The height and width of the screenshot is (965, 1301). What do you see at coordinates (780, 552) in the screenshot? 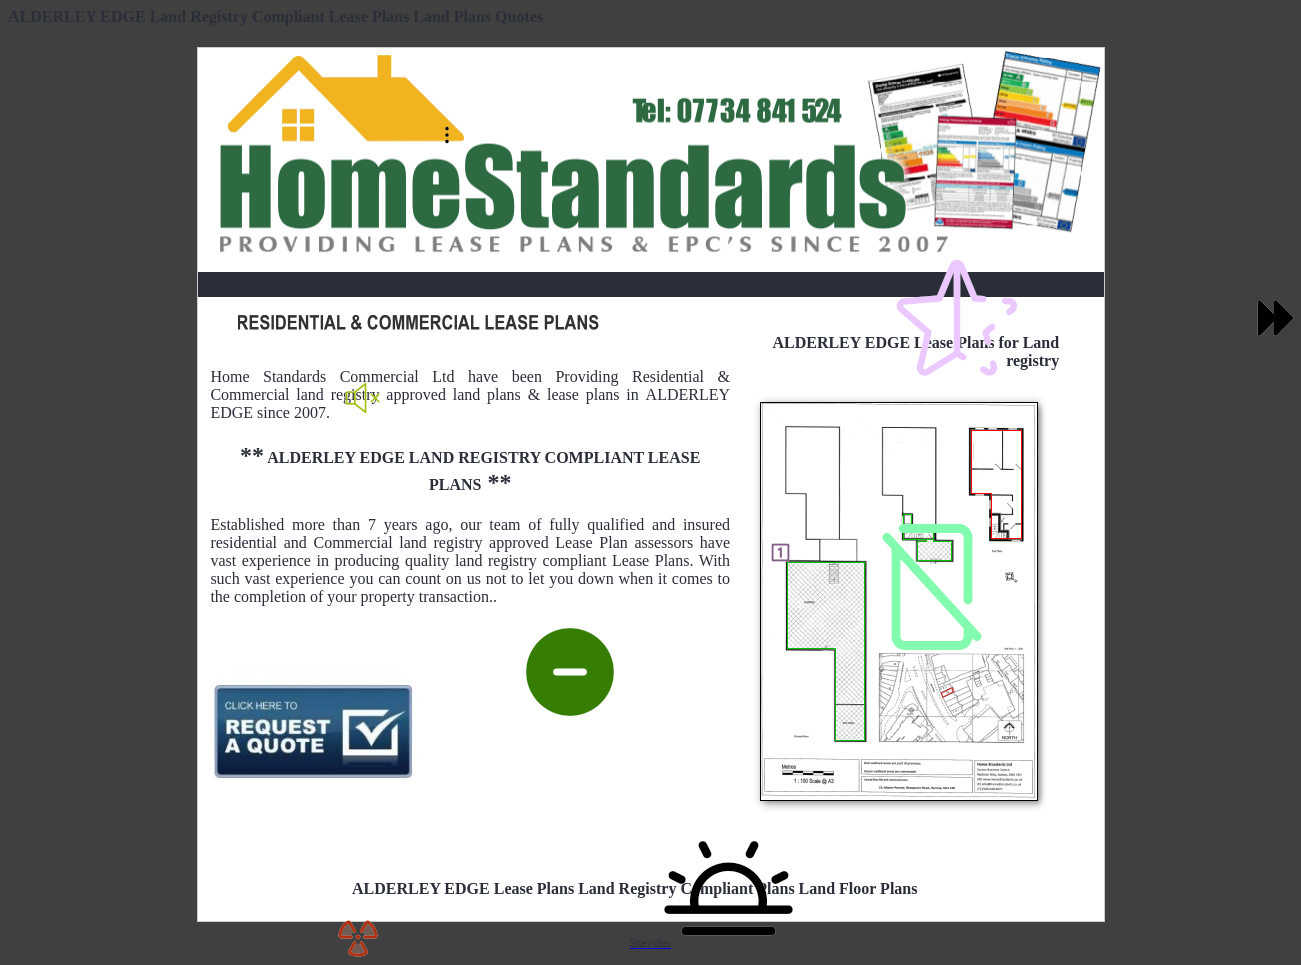
I see `indicates first step in a sequence or process` at bounding box center [780, 552].